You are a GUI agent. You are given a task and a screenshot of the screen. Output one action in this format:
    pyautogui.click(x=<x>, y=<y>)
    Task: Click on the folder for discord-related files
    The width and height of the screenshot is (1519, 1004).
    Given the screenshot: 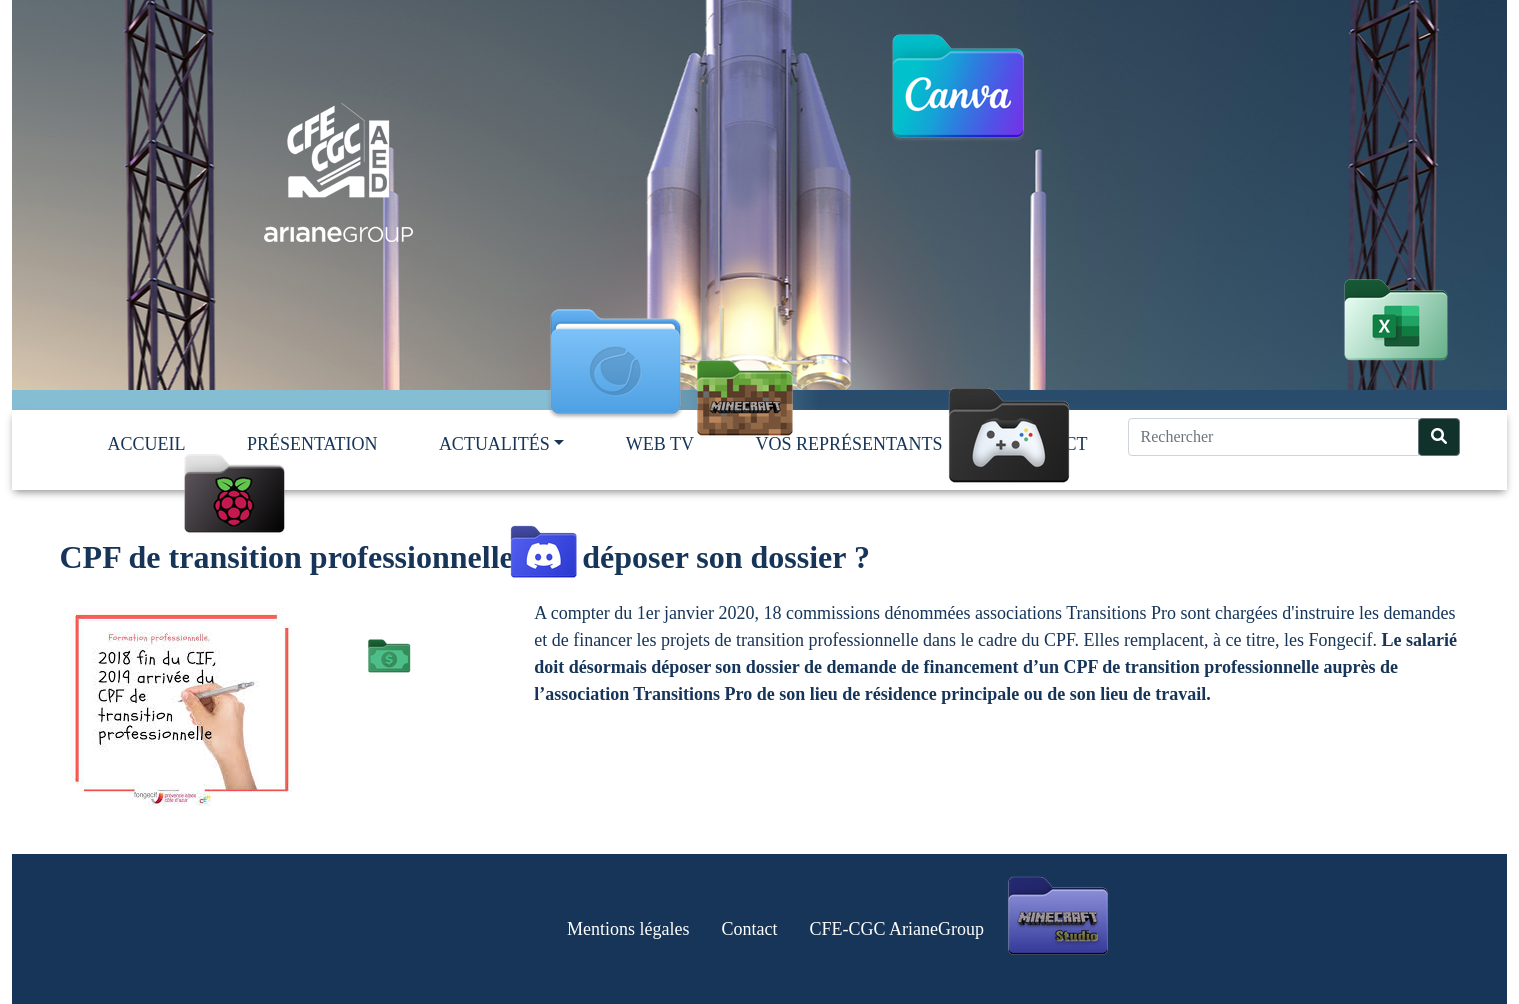 What is the action you would take?
    pyautogui.click(x=543, y=553)
    